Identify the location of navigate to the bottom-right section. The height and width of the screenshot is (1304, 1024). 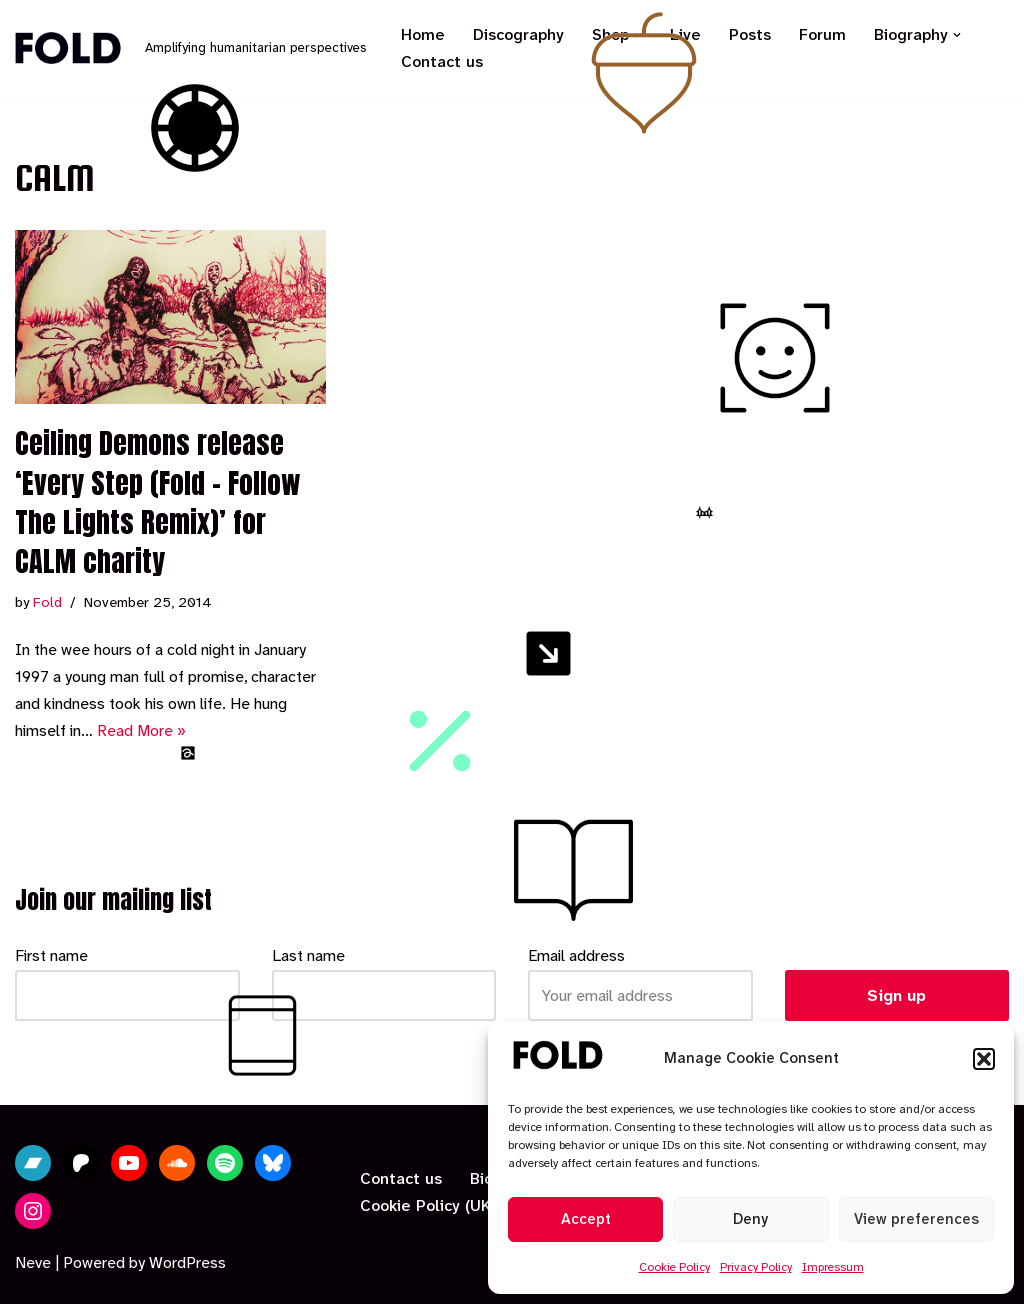
(548, 653).